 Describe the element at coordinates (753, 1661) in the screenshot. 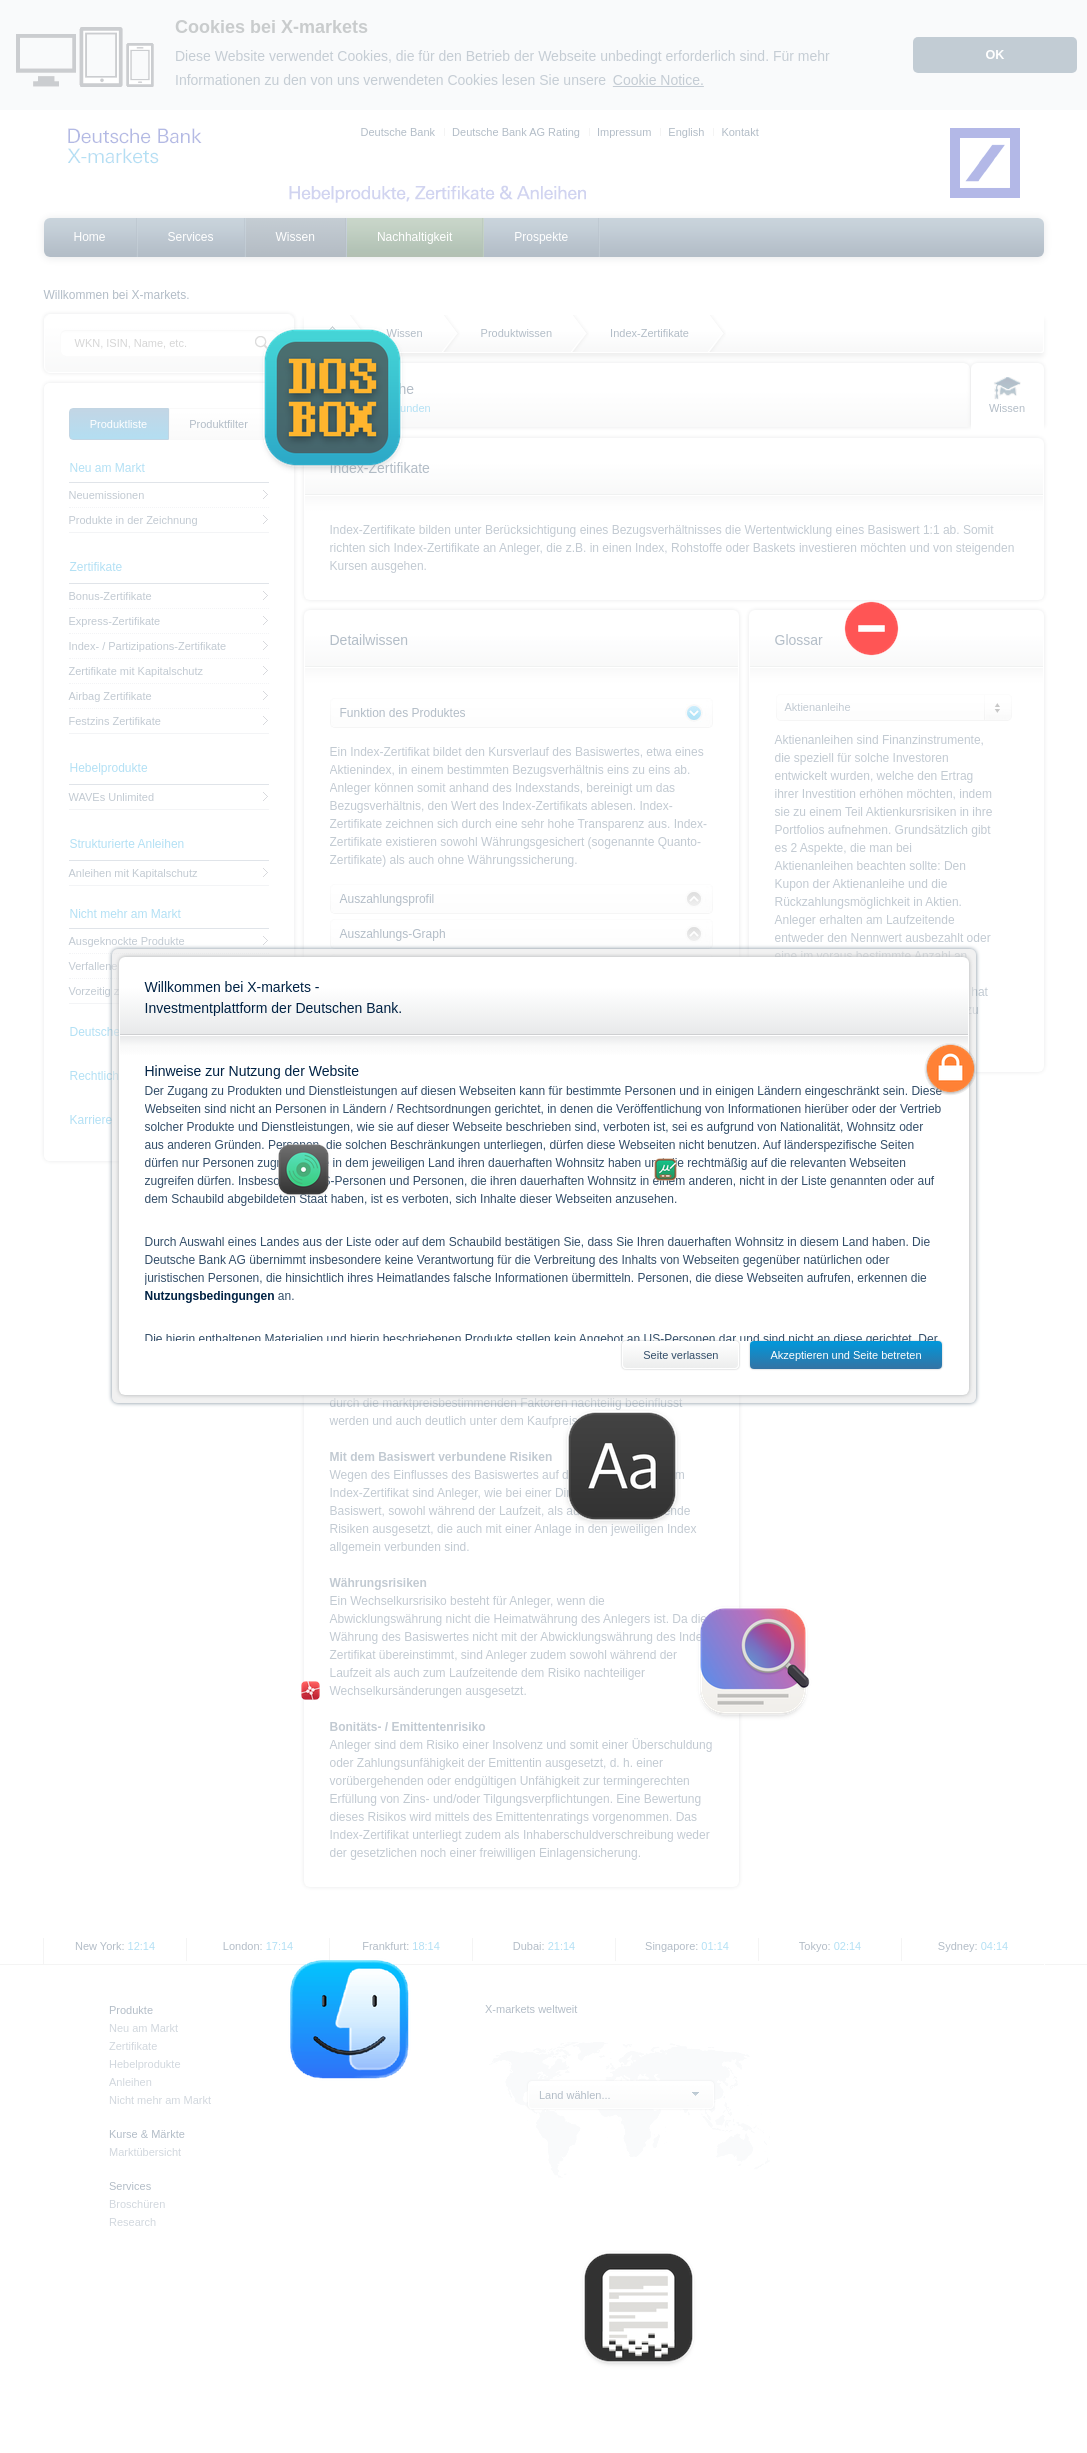

I see `open share preview app` at that location.